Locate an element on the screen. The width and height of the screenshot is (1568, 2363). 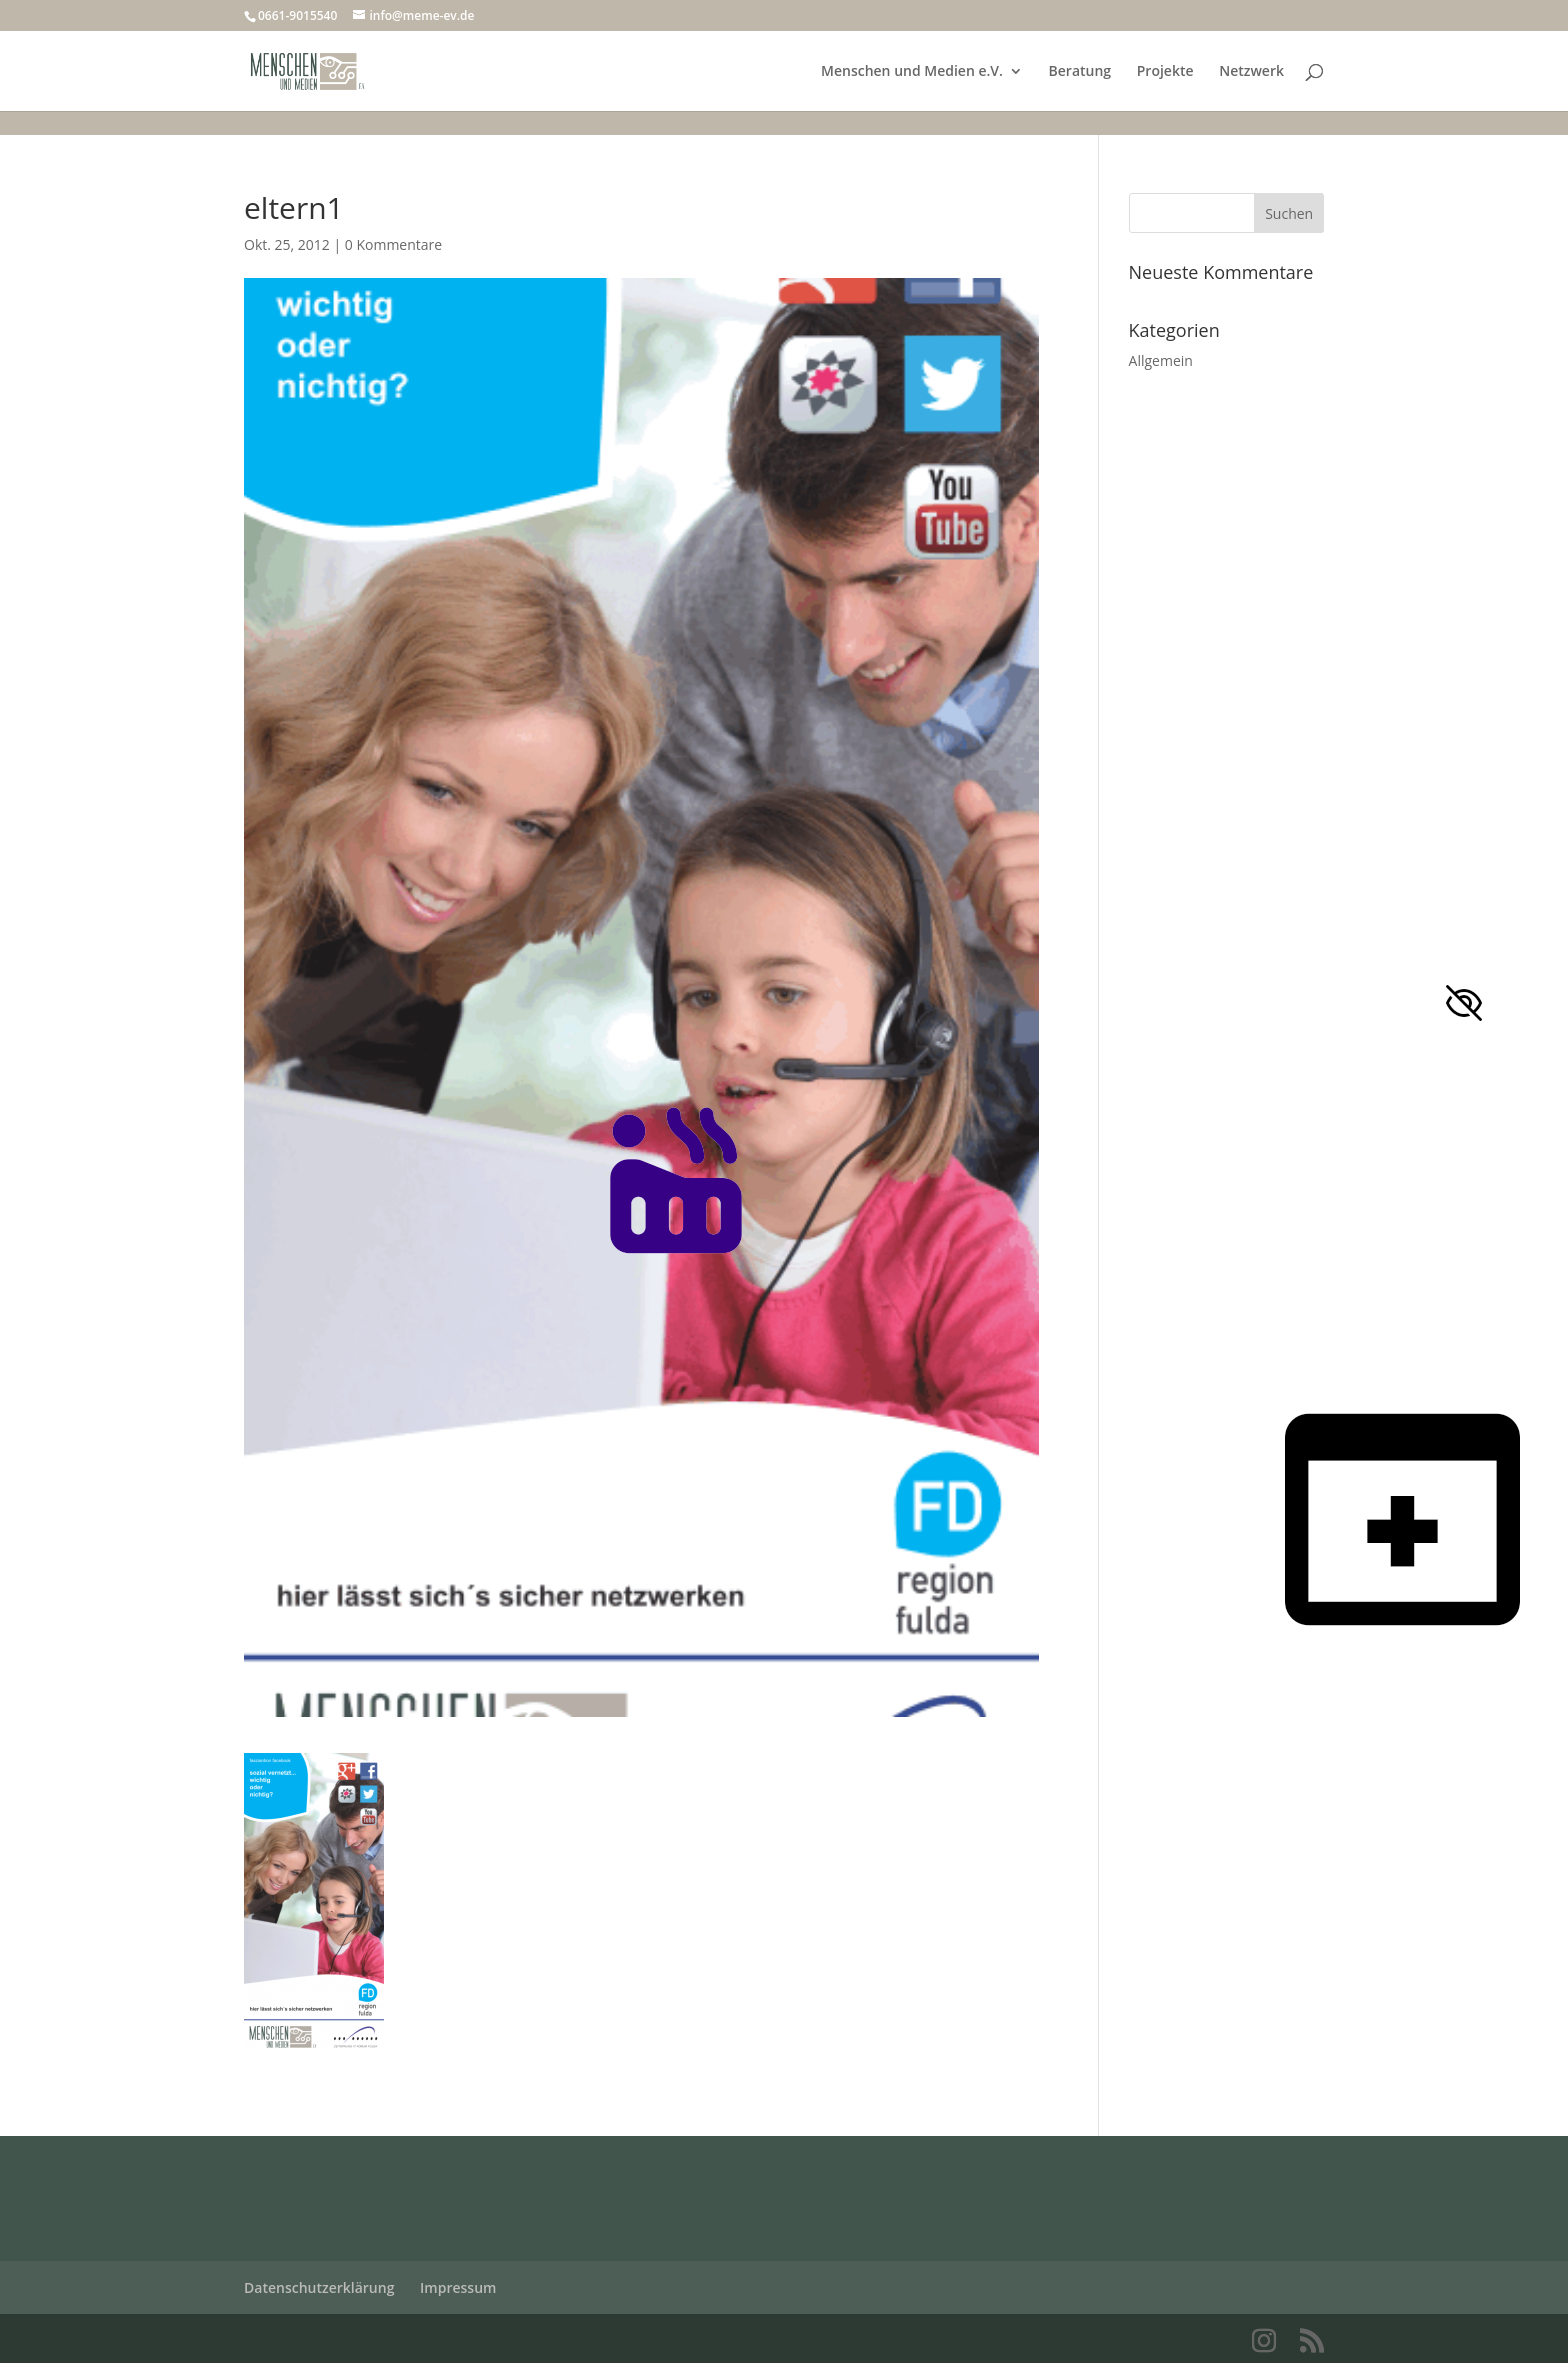
open a new window is located at coordinates (1402, 1519).